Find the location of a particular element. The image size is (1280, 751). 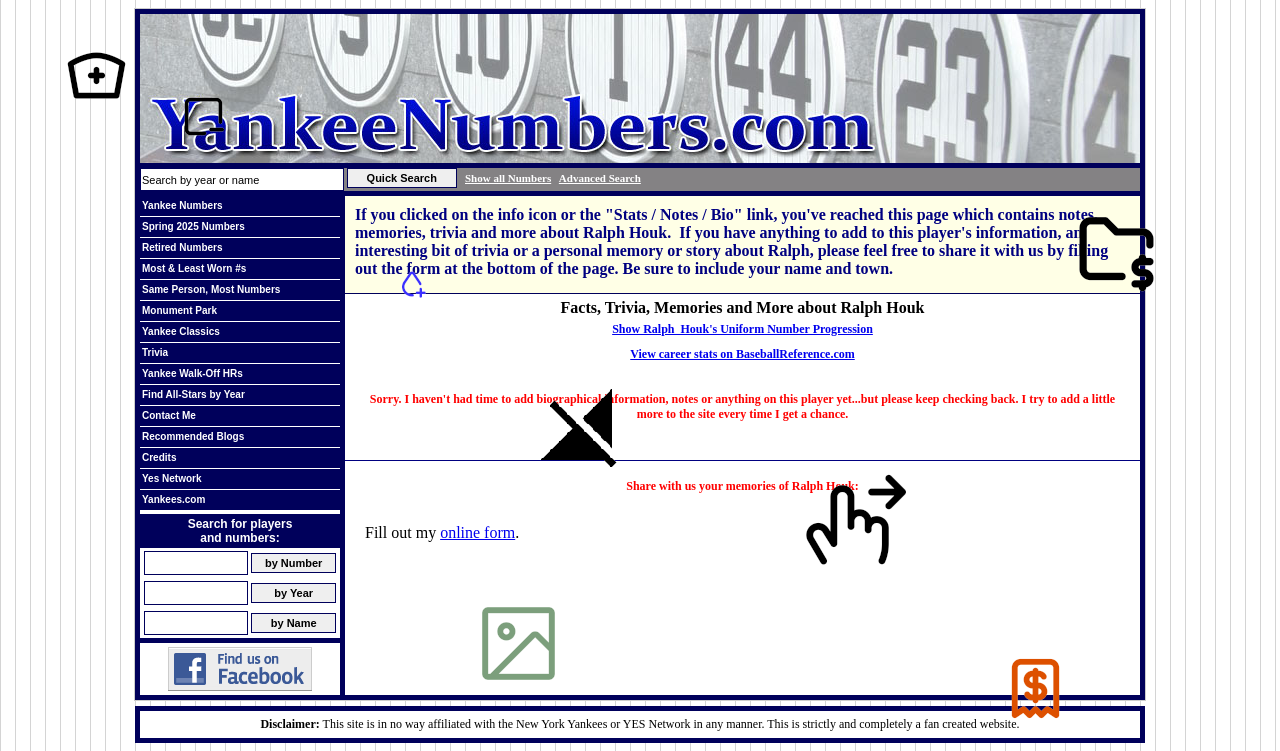

add water or hydration reminder is located at coordinates (412, 284).